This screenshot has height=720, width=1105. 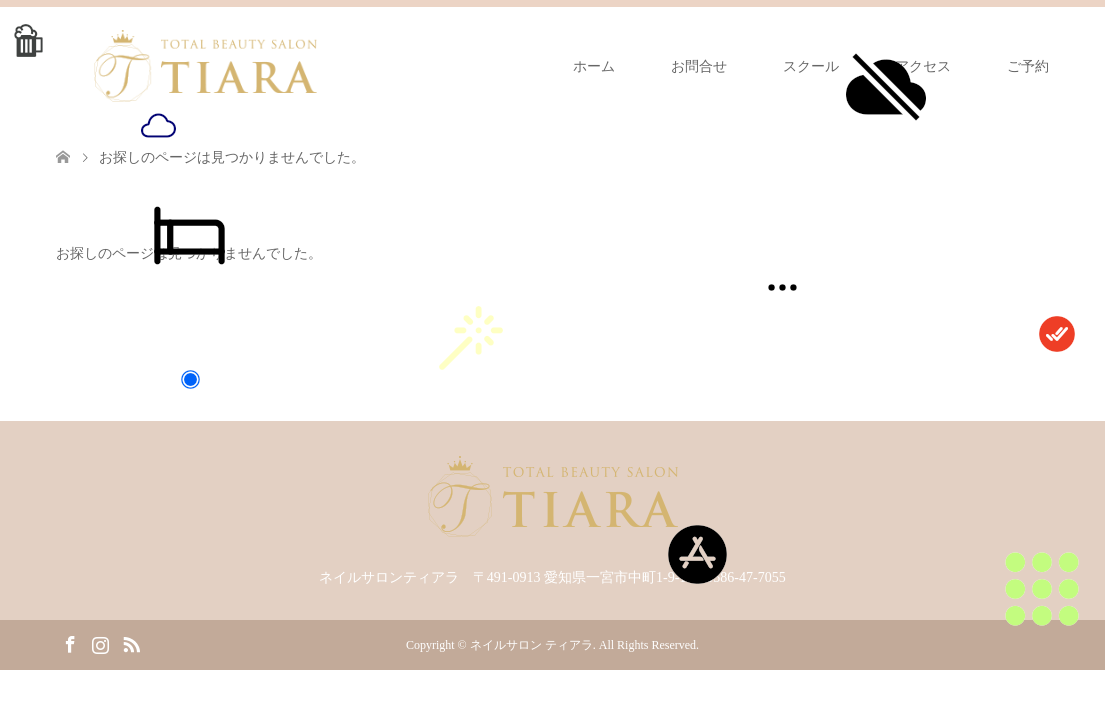 I want to click on view accommodation or hotel options, so click(x=189, y=235).